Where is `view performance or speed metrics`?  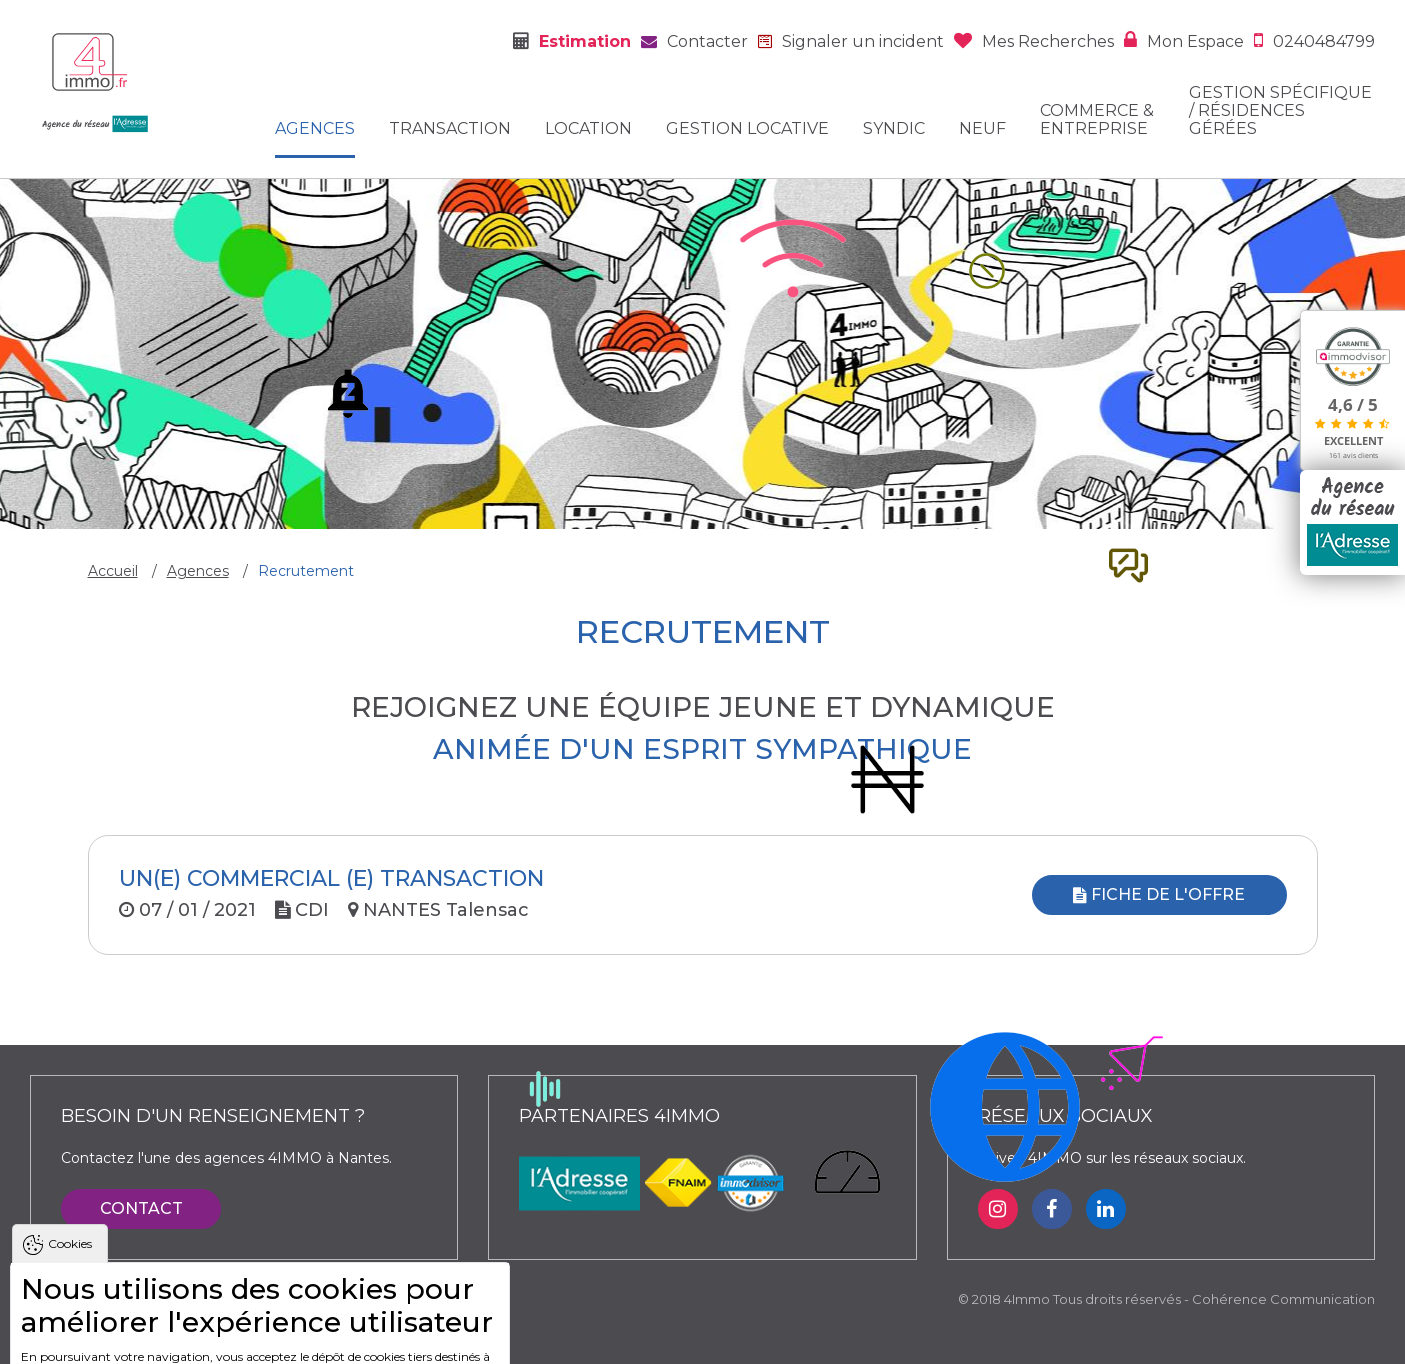 view performance or speed metrics is located at coordinates (847, 1175).